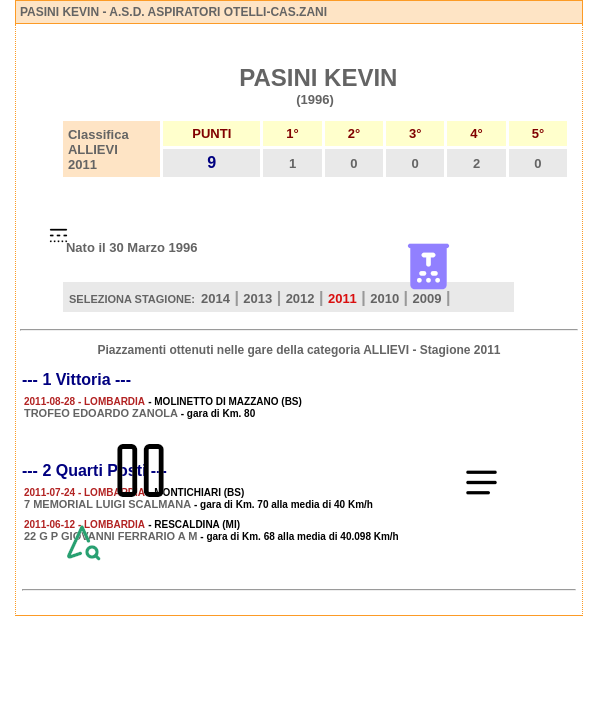  What do you see at coordinates (58, 235) in the screenshot?
I see `select border line style` at bounding box center [58, 235].